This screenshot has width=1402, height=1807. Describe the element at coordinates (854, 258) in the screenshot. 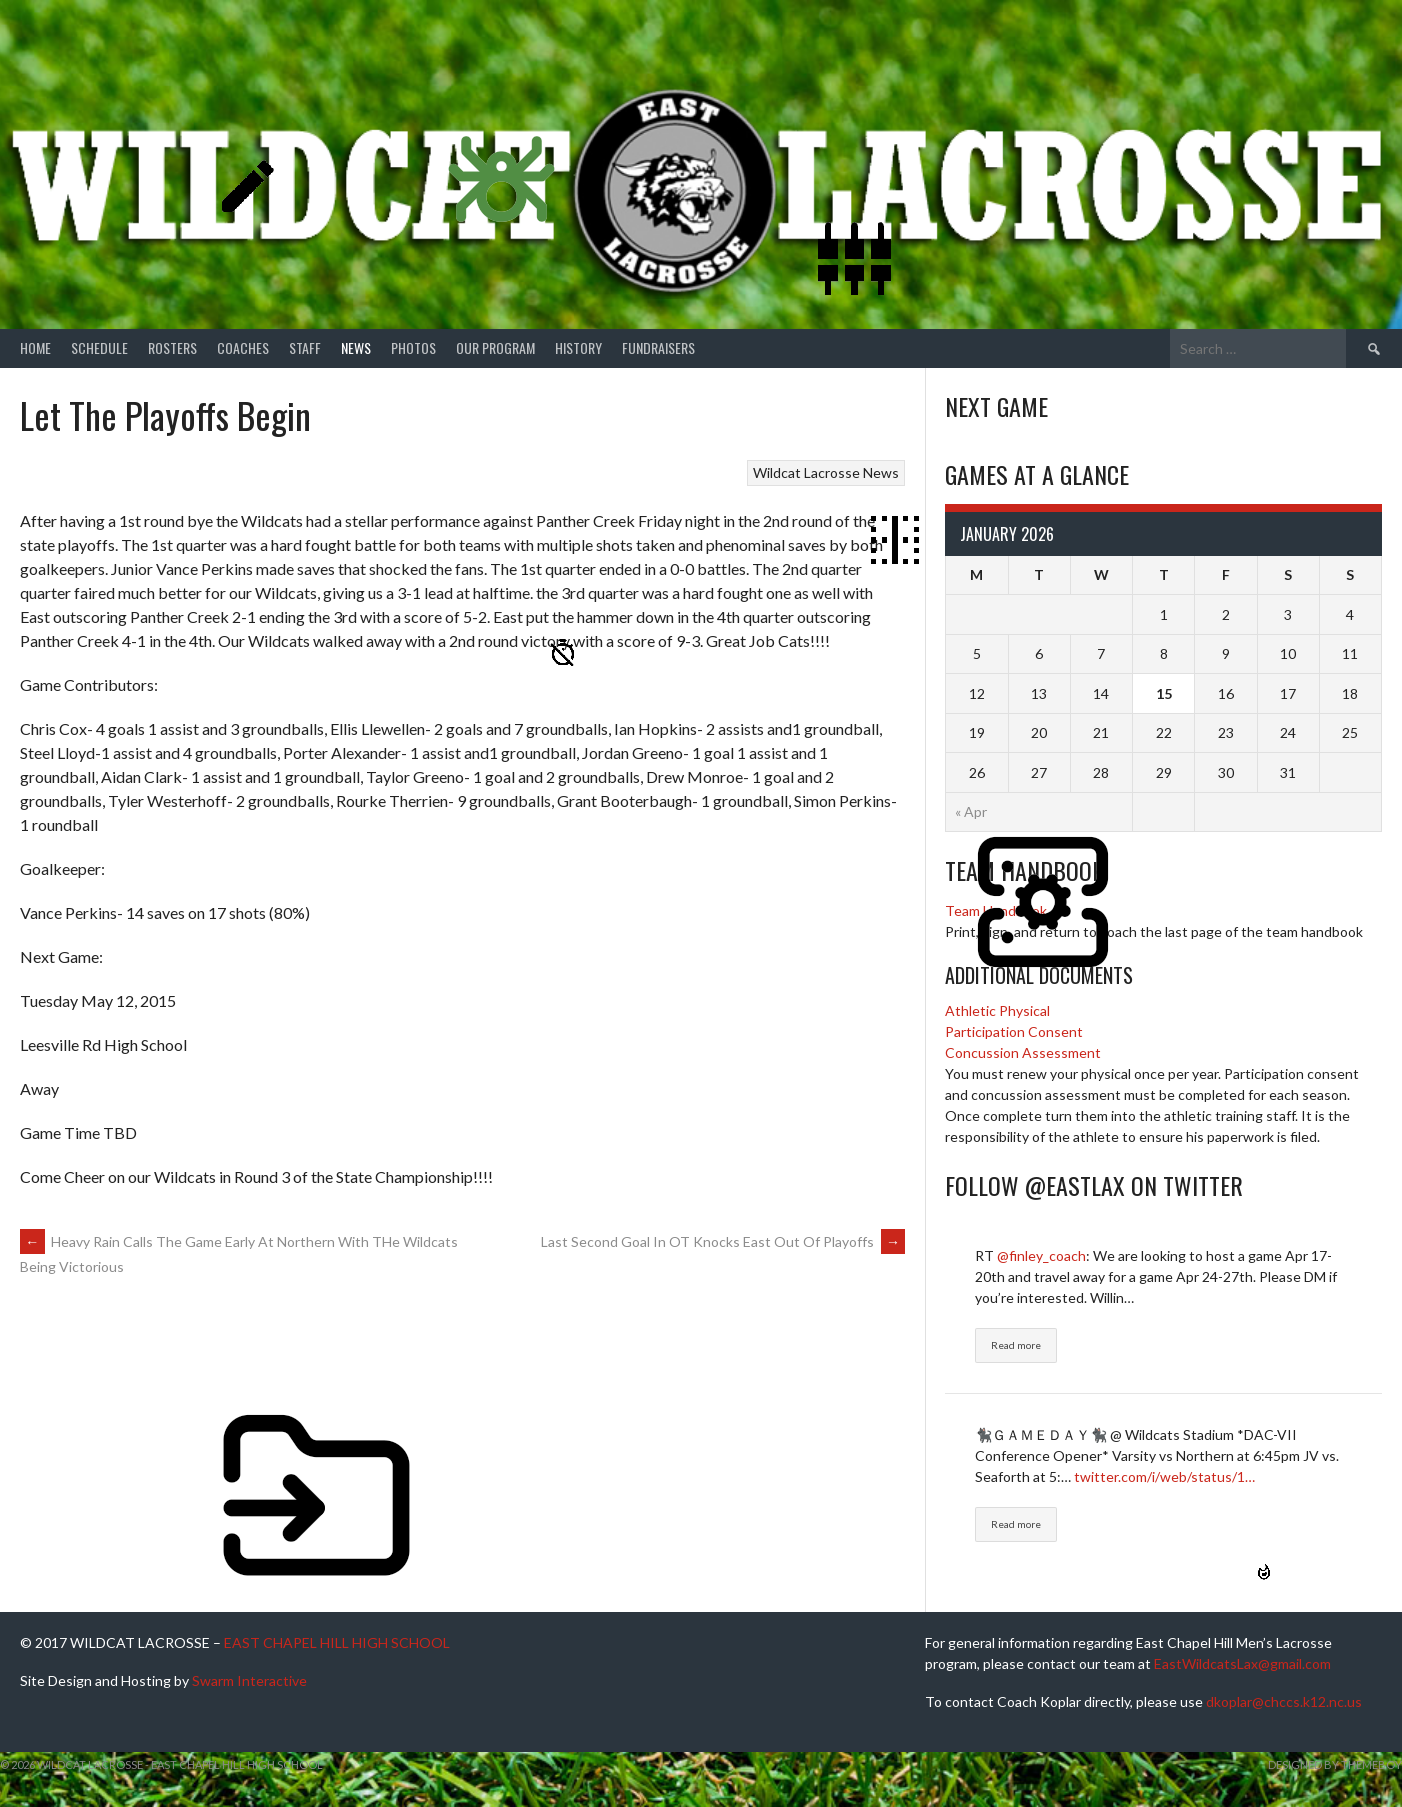

I see `configure audio/video input connections` at that location.